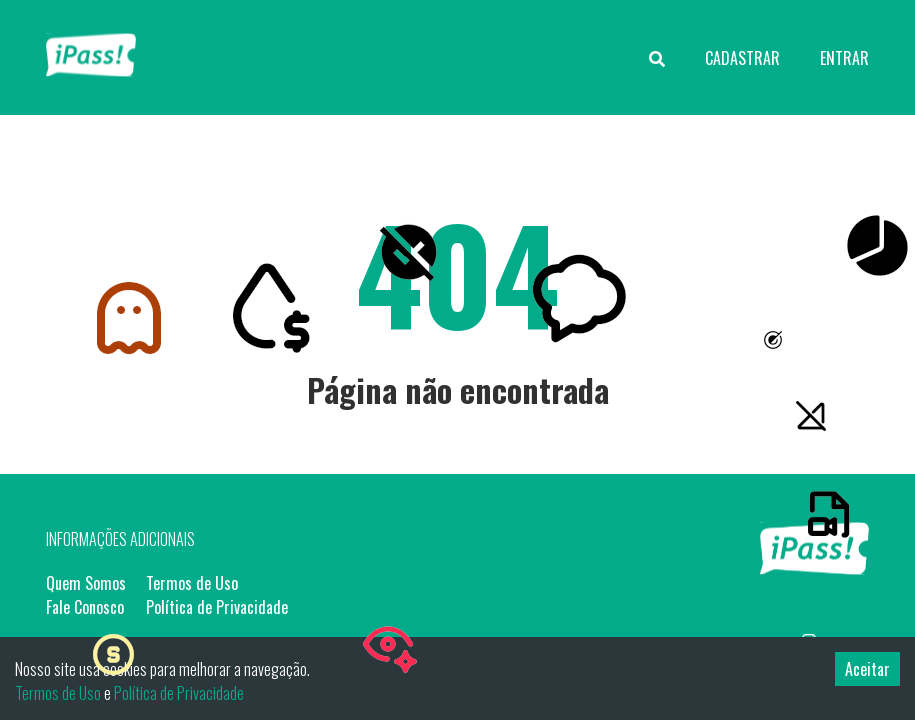 The image size is (915, 720). What do you see at coordinates (773, 340) in the screenshot?
I see `set a goal or target` at bounding box center [773, 340].